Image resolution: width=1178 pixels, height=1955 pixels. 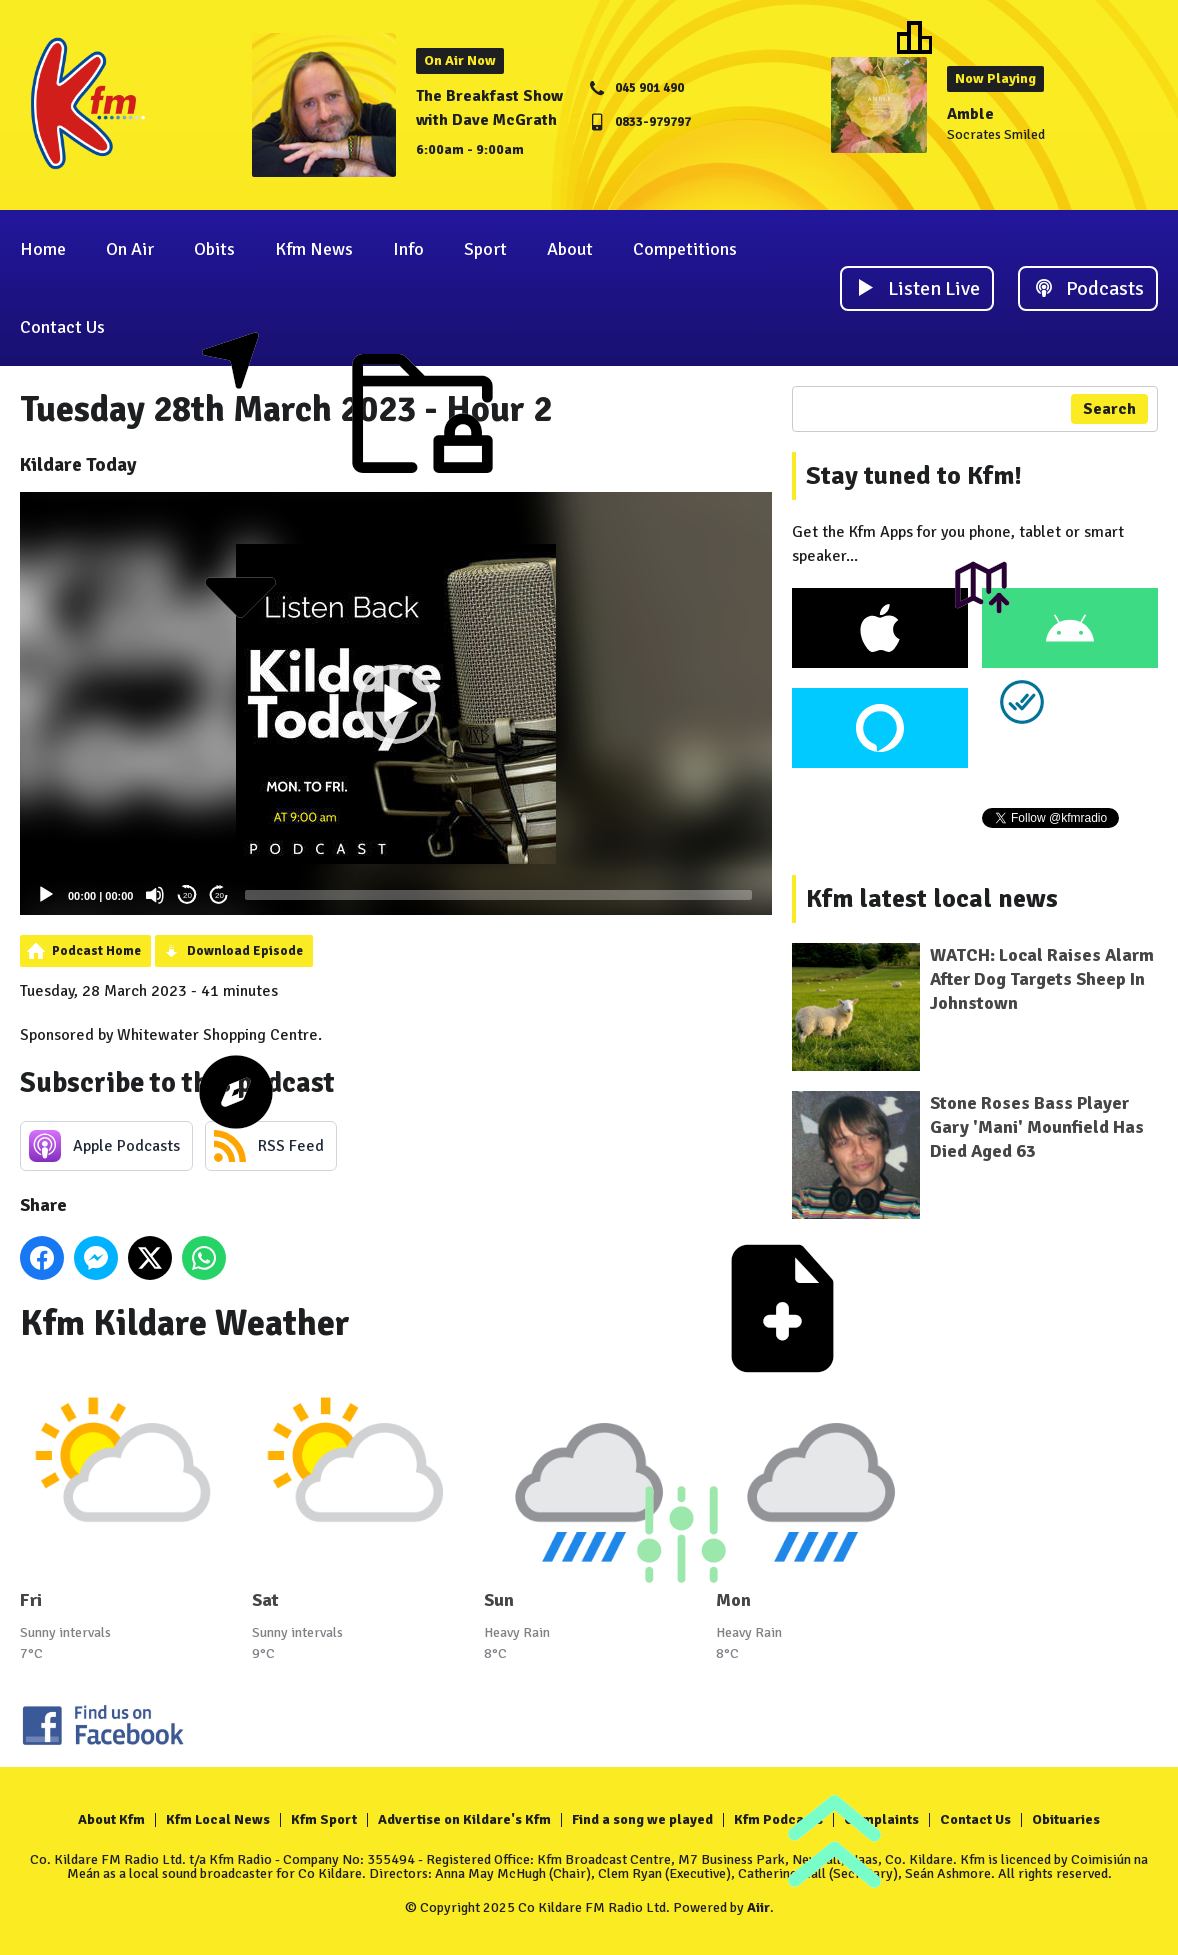 What do you see at coordinates (422, 413) in the screenshot?
I see `access a password-protected folder` at bounding box center [422, 413].